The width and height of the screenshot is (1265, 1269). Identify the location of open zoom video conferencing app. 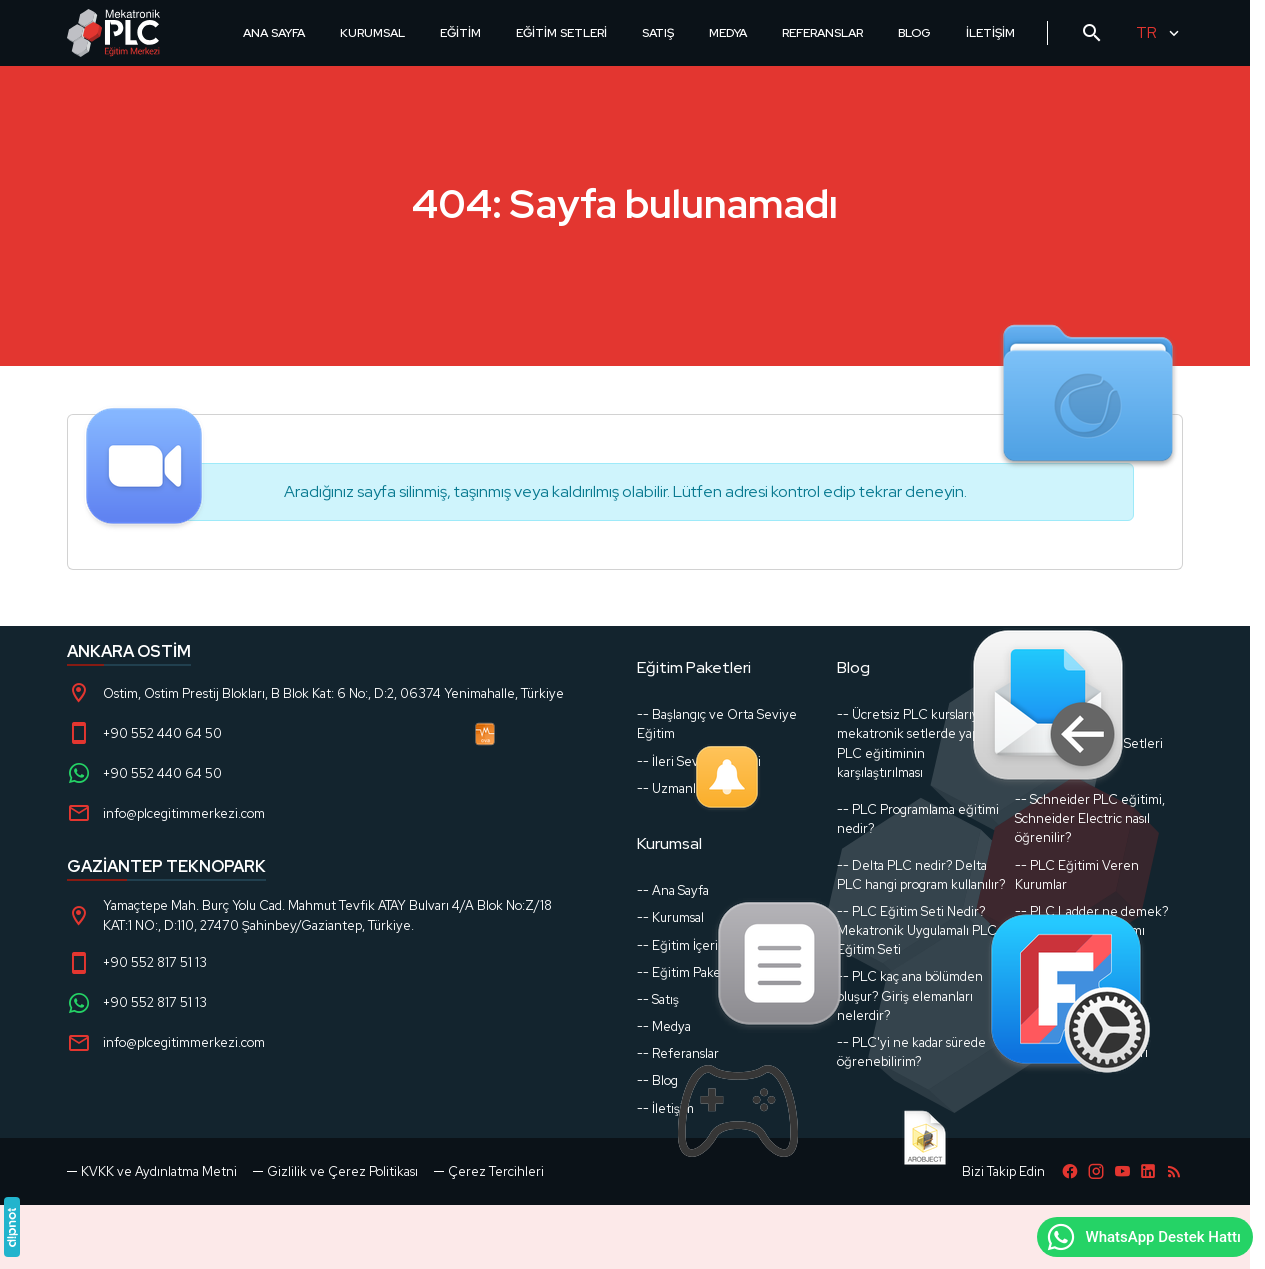
(144, 466).